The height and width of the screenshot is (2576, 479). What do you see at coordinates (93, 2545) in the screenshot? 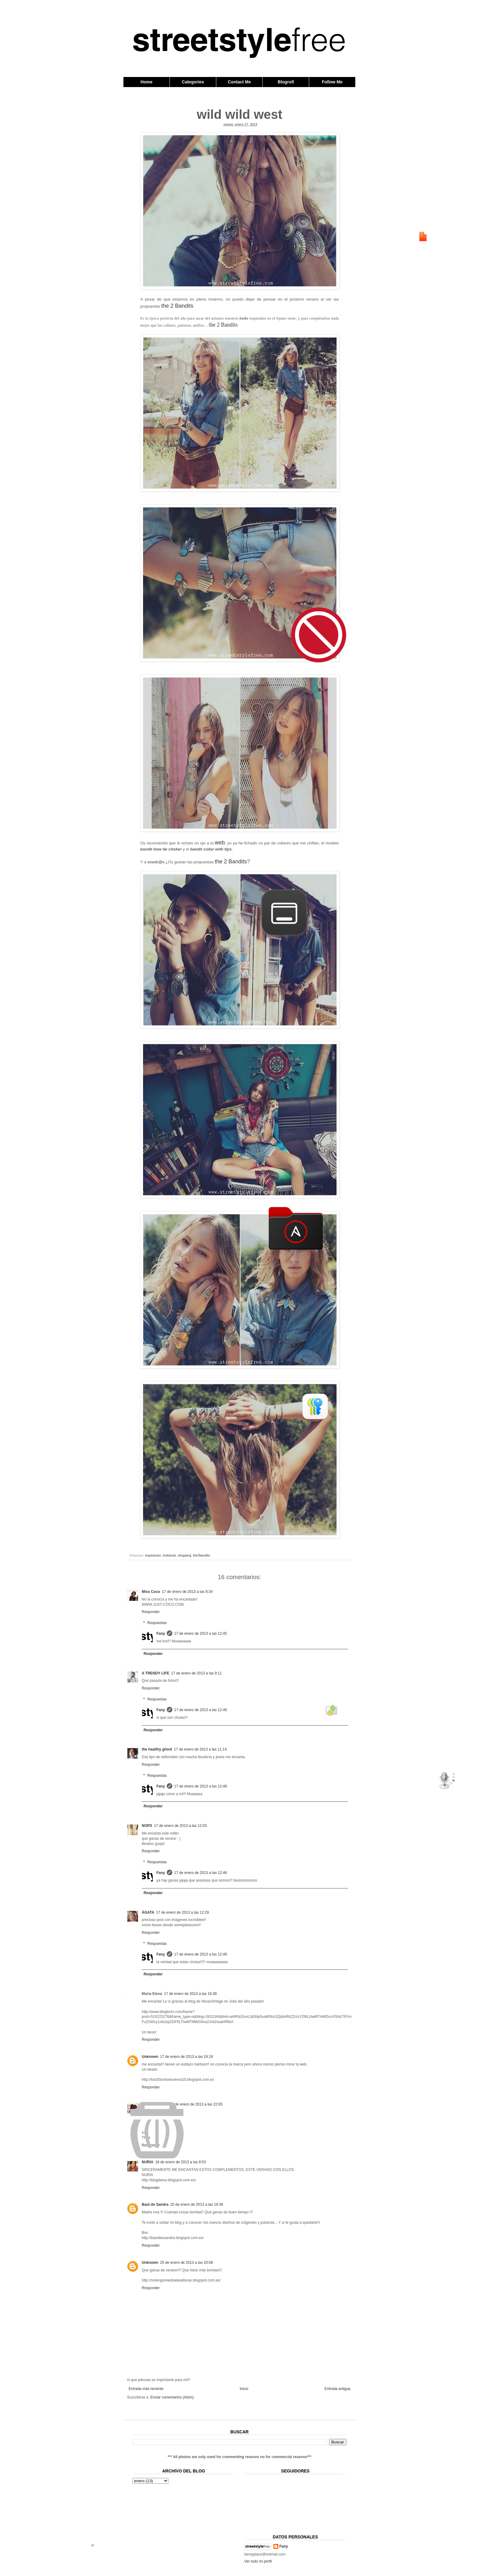
I see `clear text or input field` at bounding box center [93, 2545].